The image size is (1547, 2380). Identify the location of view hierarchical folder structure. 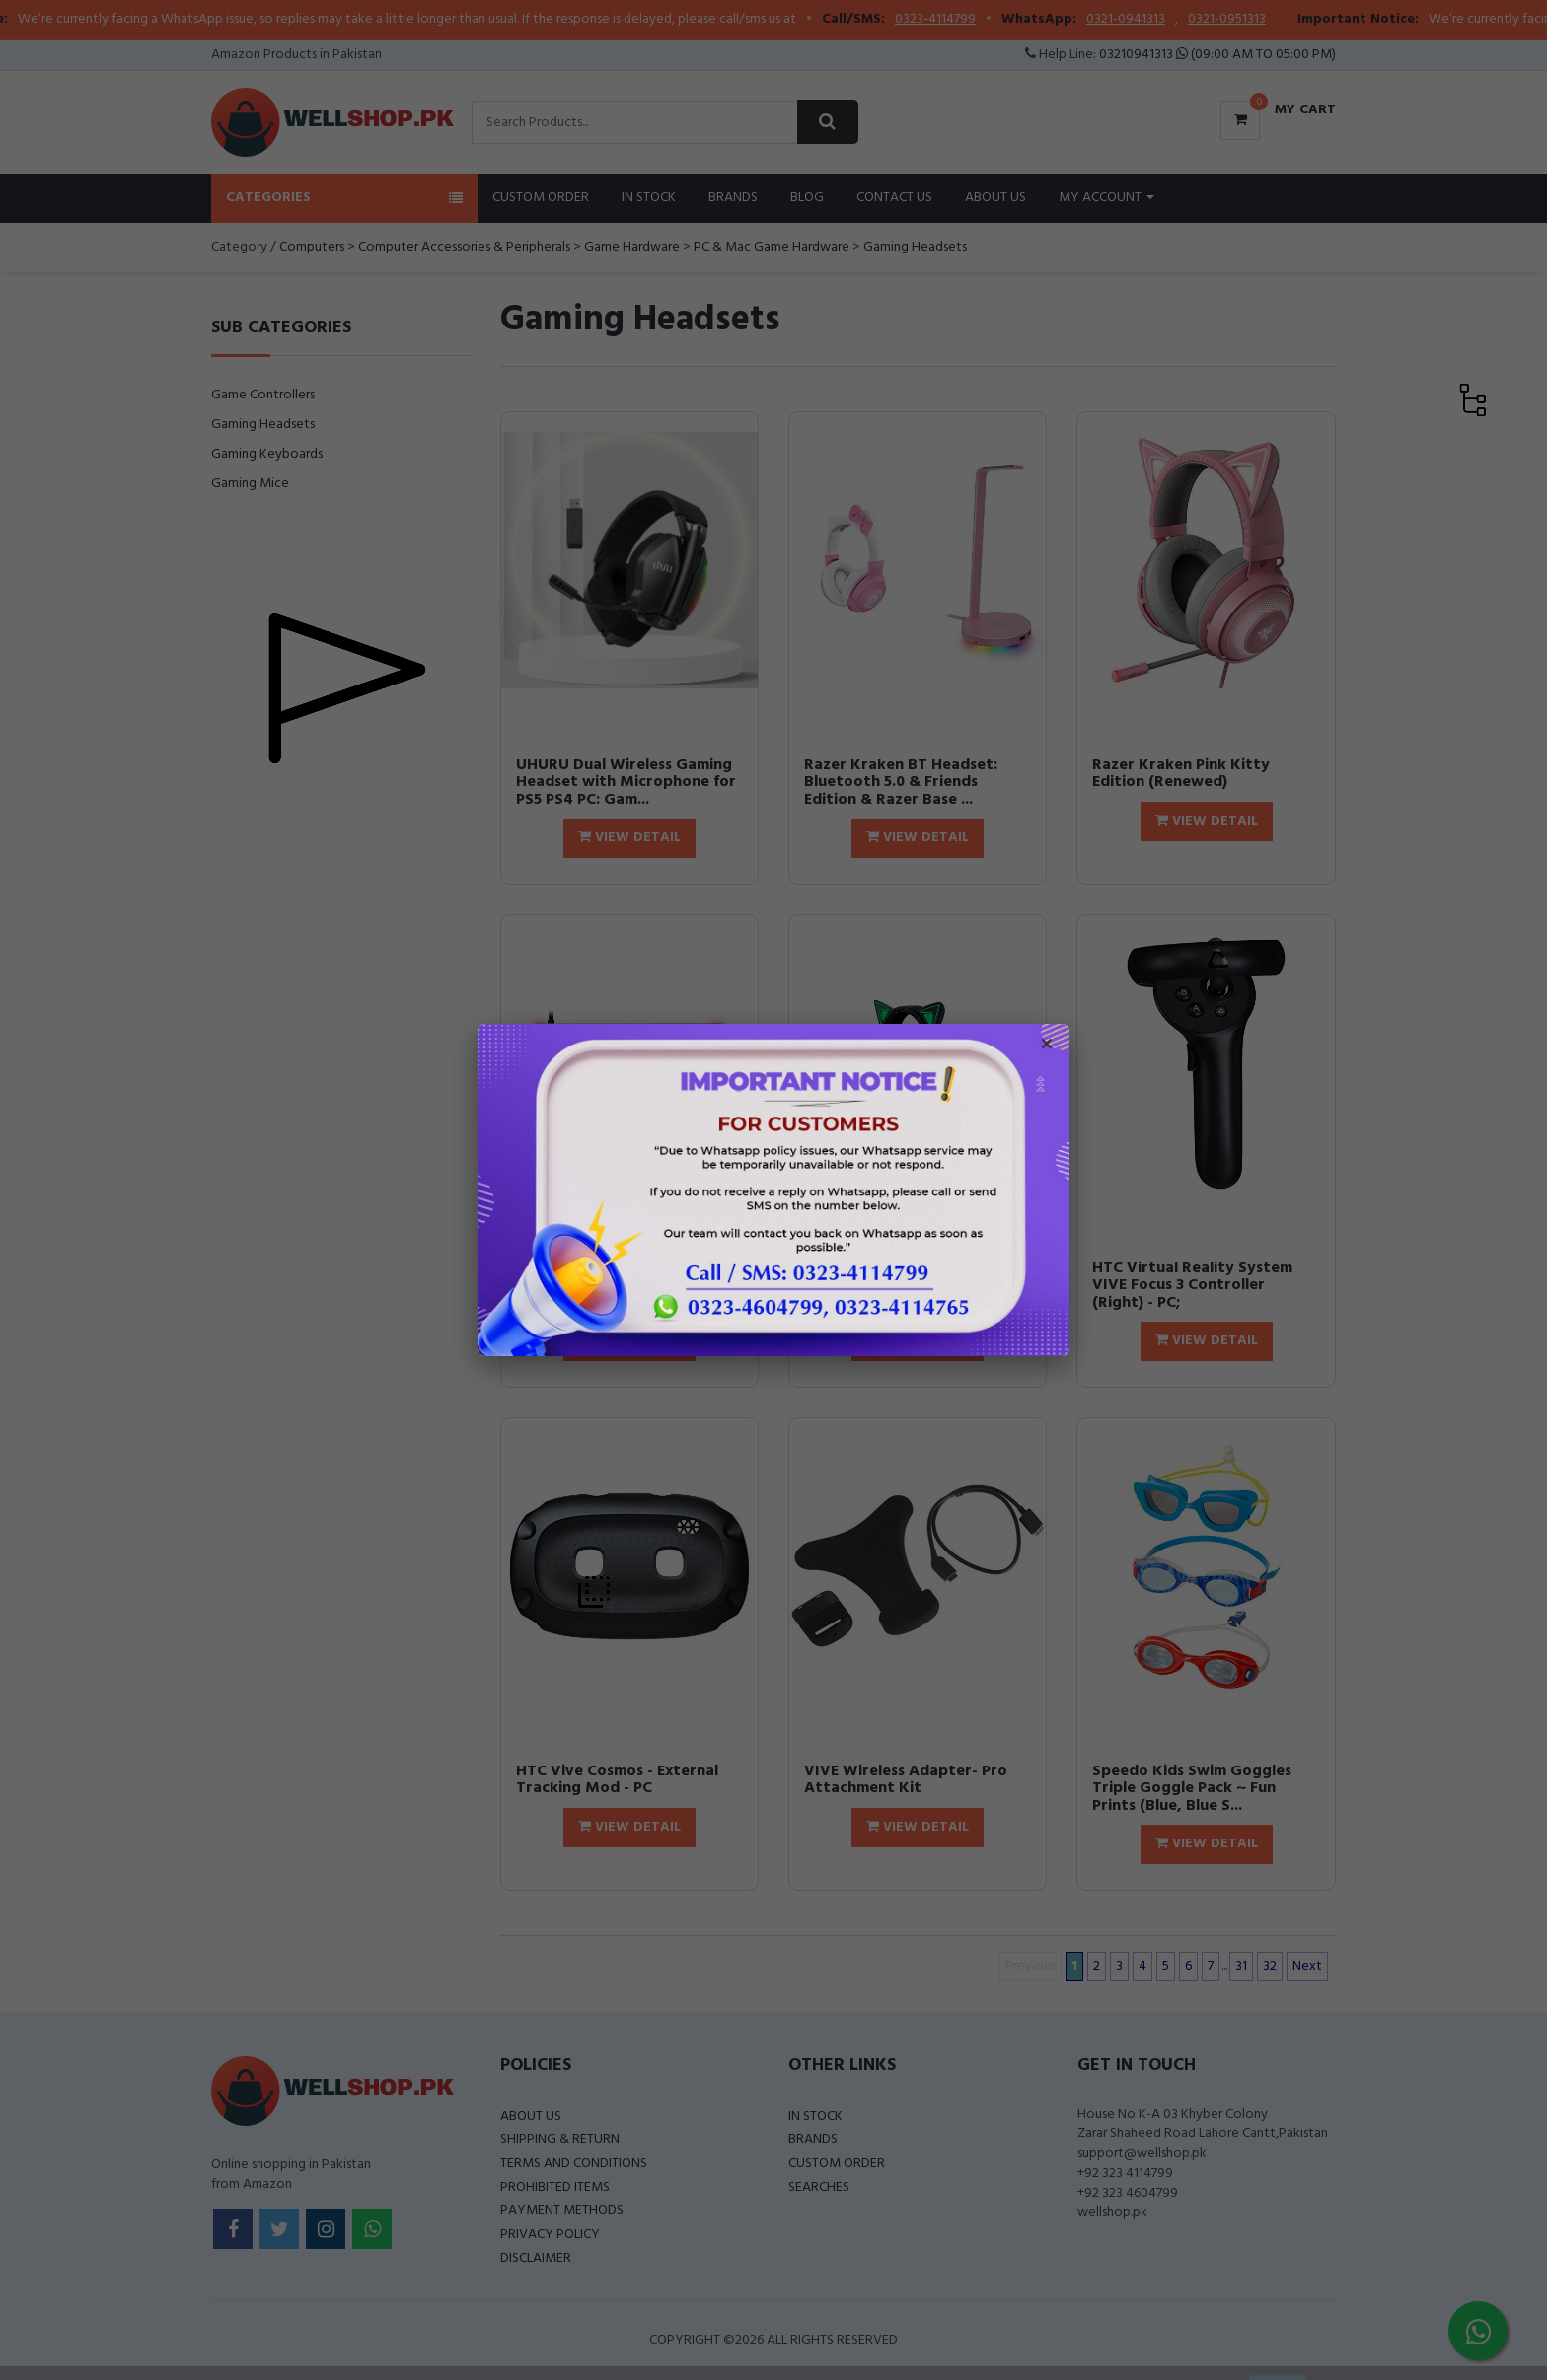
(1471, 399).